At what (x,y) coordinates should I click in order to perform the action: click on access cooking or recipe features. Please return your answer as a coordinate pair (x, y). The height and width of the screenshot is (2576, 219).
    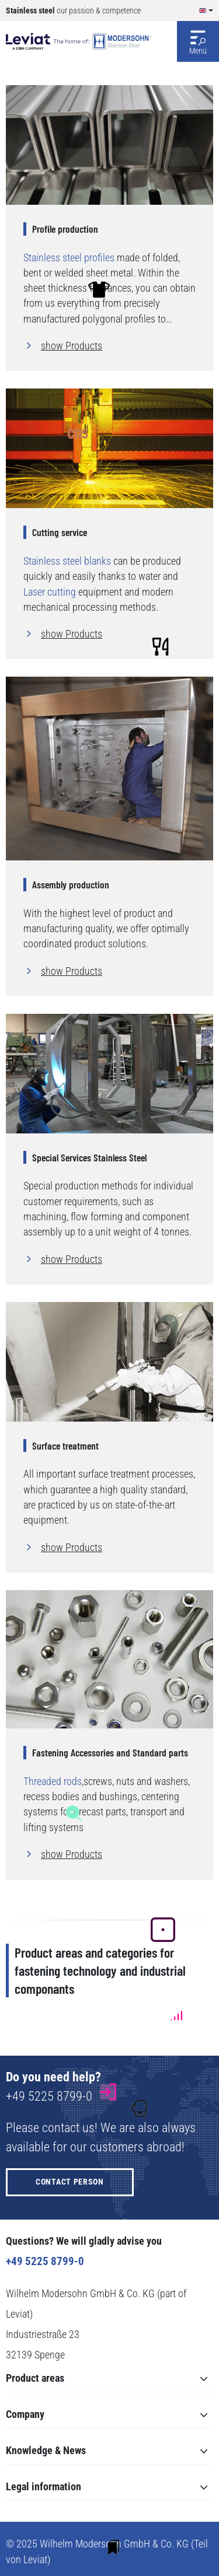
    Looking at the image, I should click on (160, 646).